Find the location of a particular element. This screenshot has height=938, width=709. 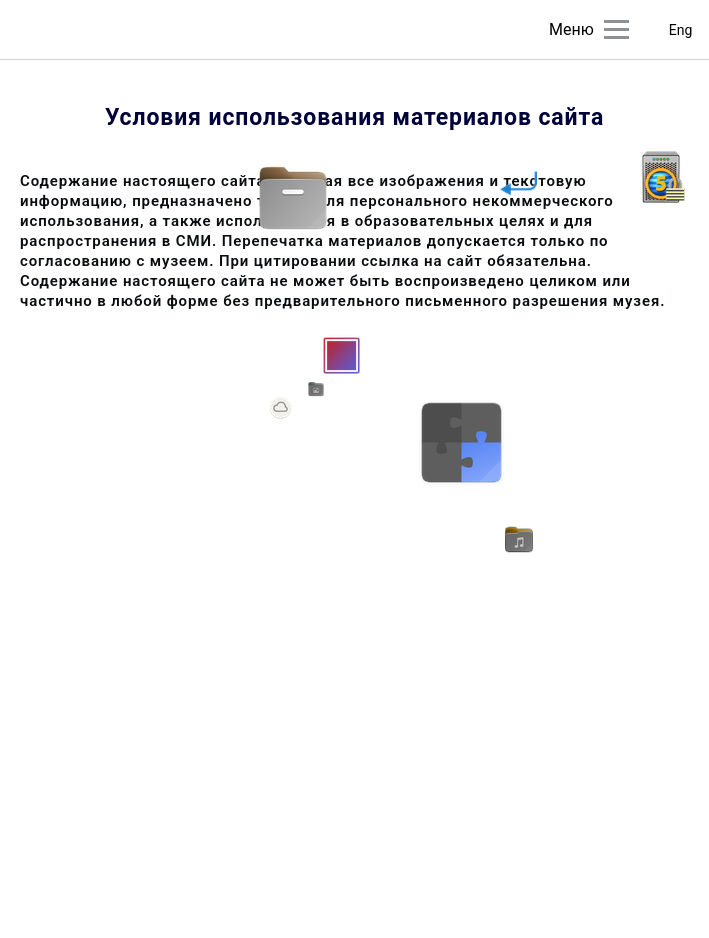

add or manage bluetooth plugins is located at coordinates (461, 442).